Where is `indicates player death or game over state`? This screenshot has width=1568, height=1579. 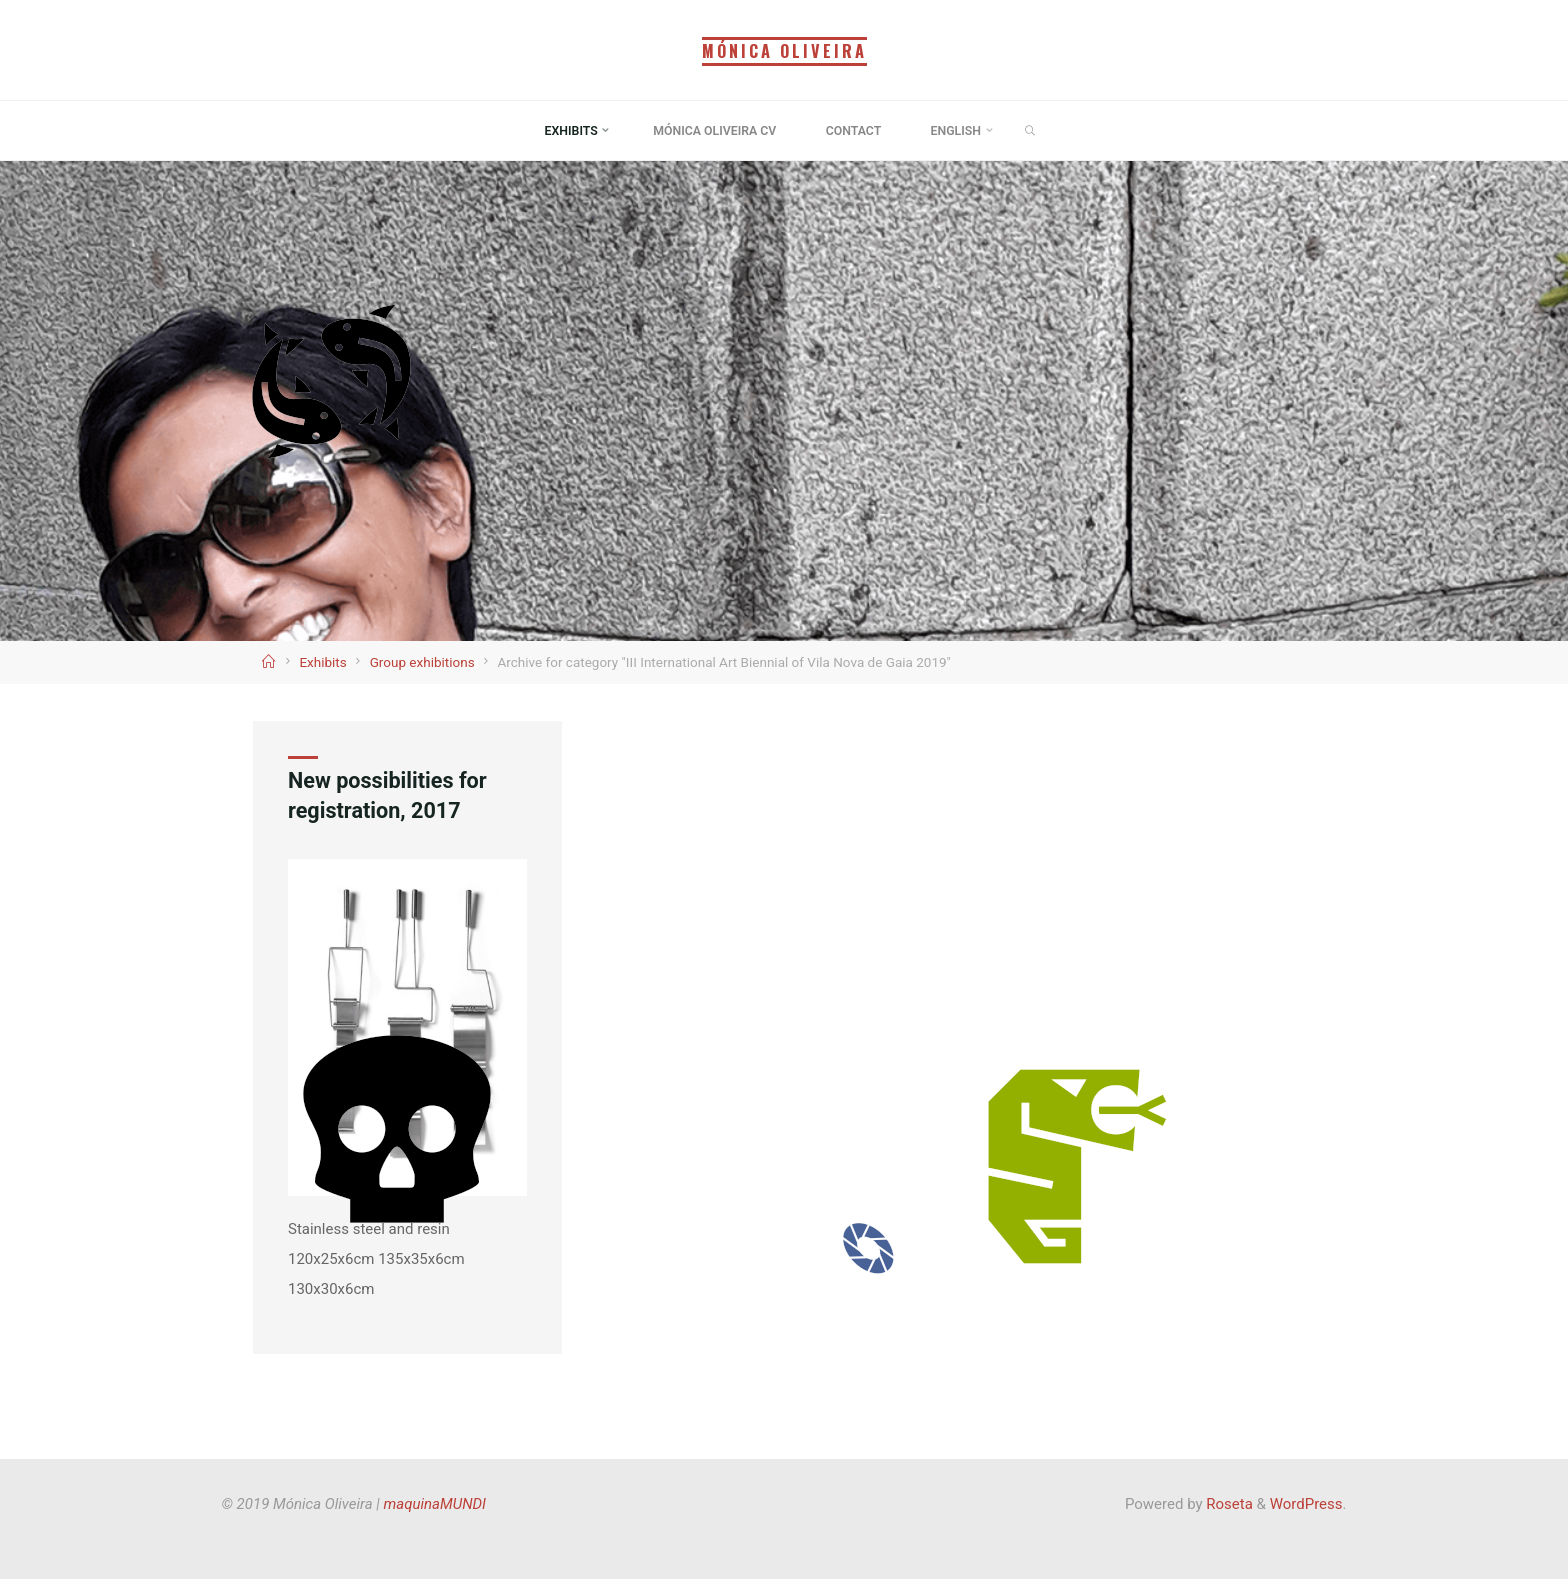
indicates player death or game over state is located at coordinates (397, 1129).